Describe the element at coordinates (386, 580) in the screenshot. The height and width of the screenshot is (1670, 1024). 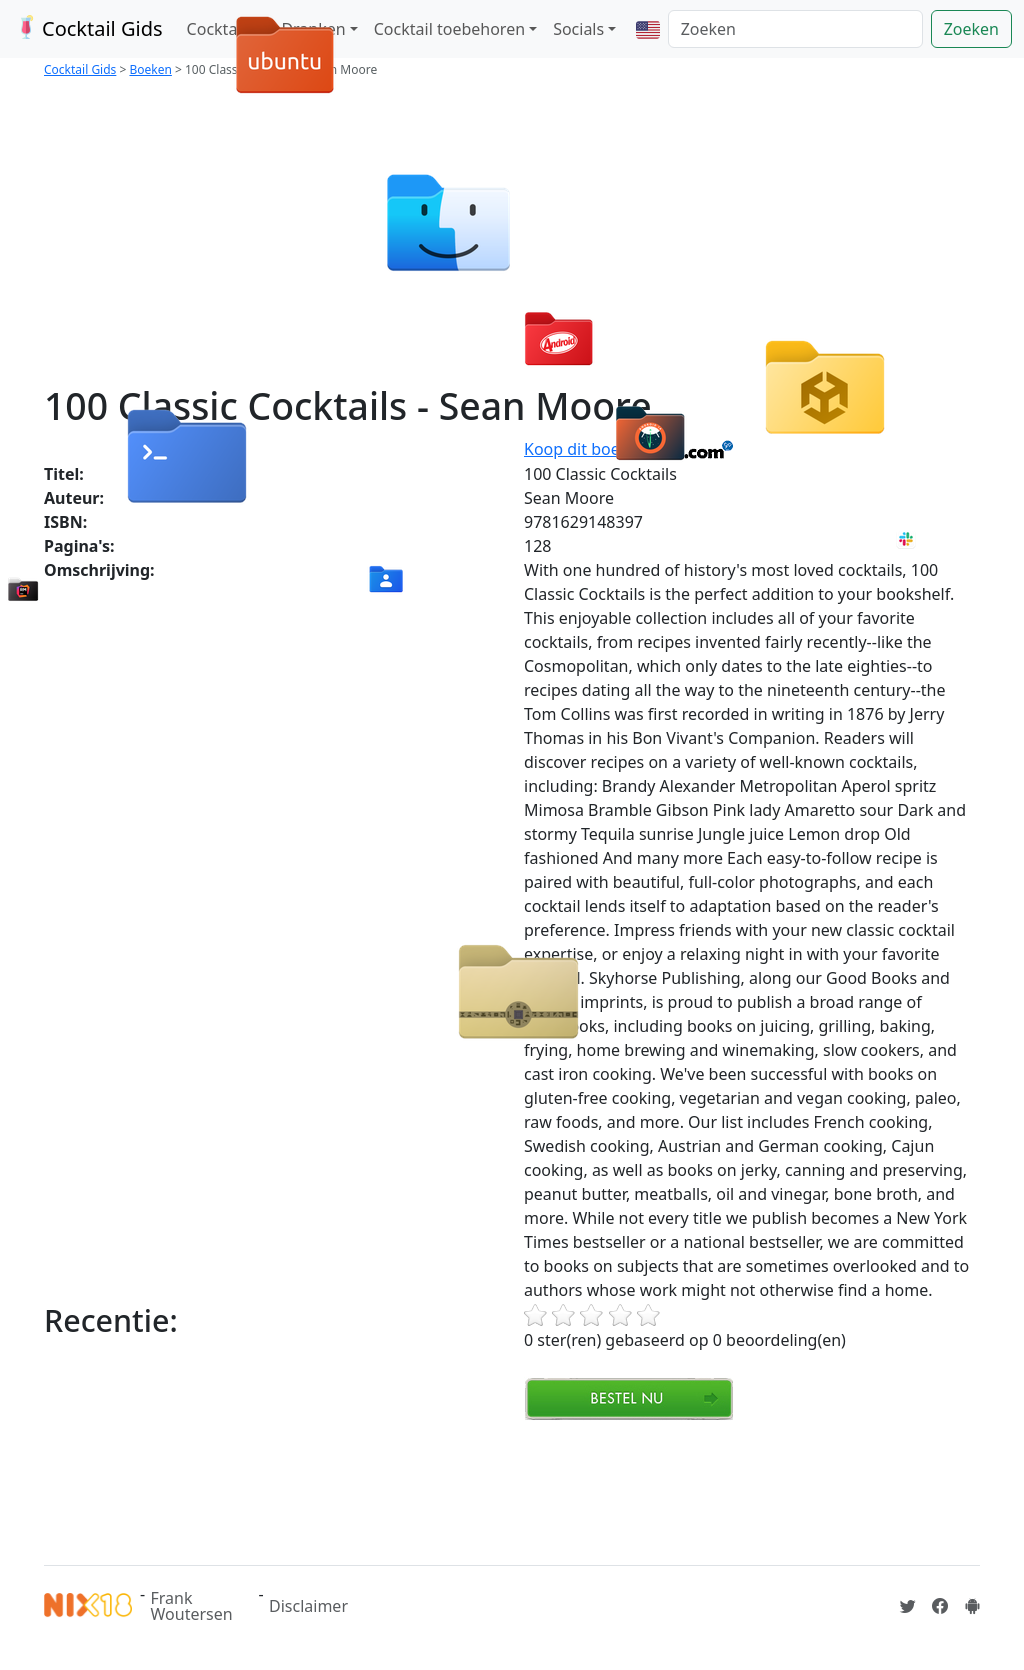
I see `open google contacts folder` at that location.